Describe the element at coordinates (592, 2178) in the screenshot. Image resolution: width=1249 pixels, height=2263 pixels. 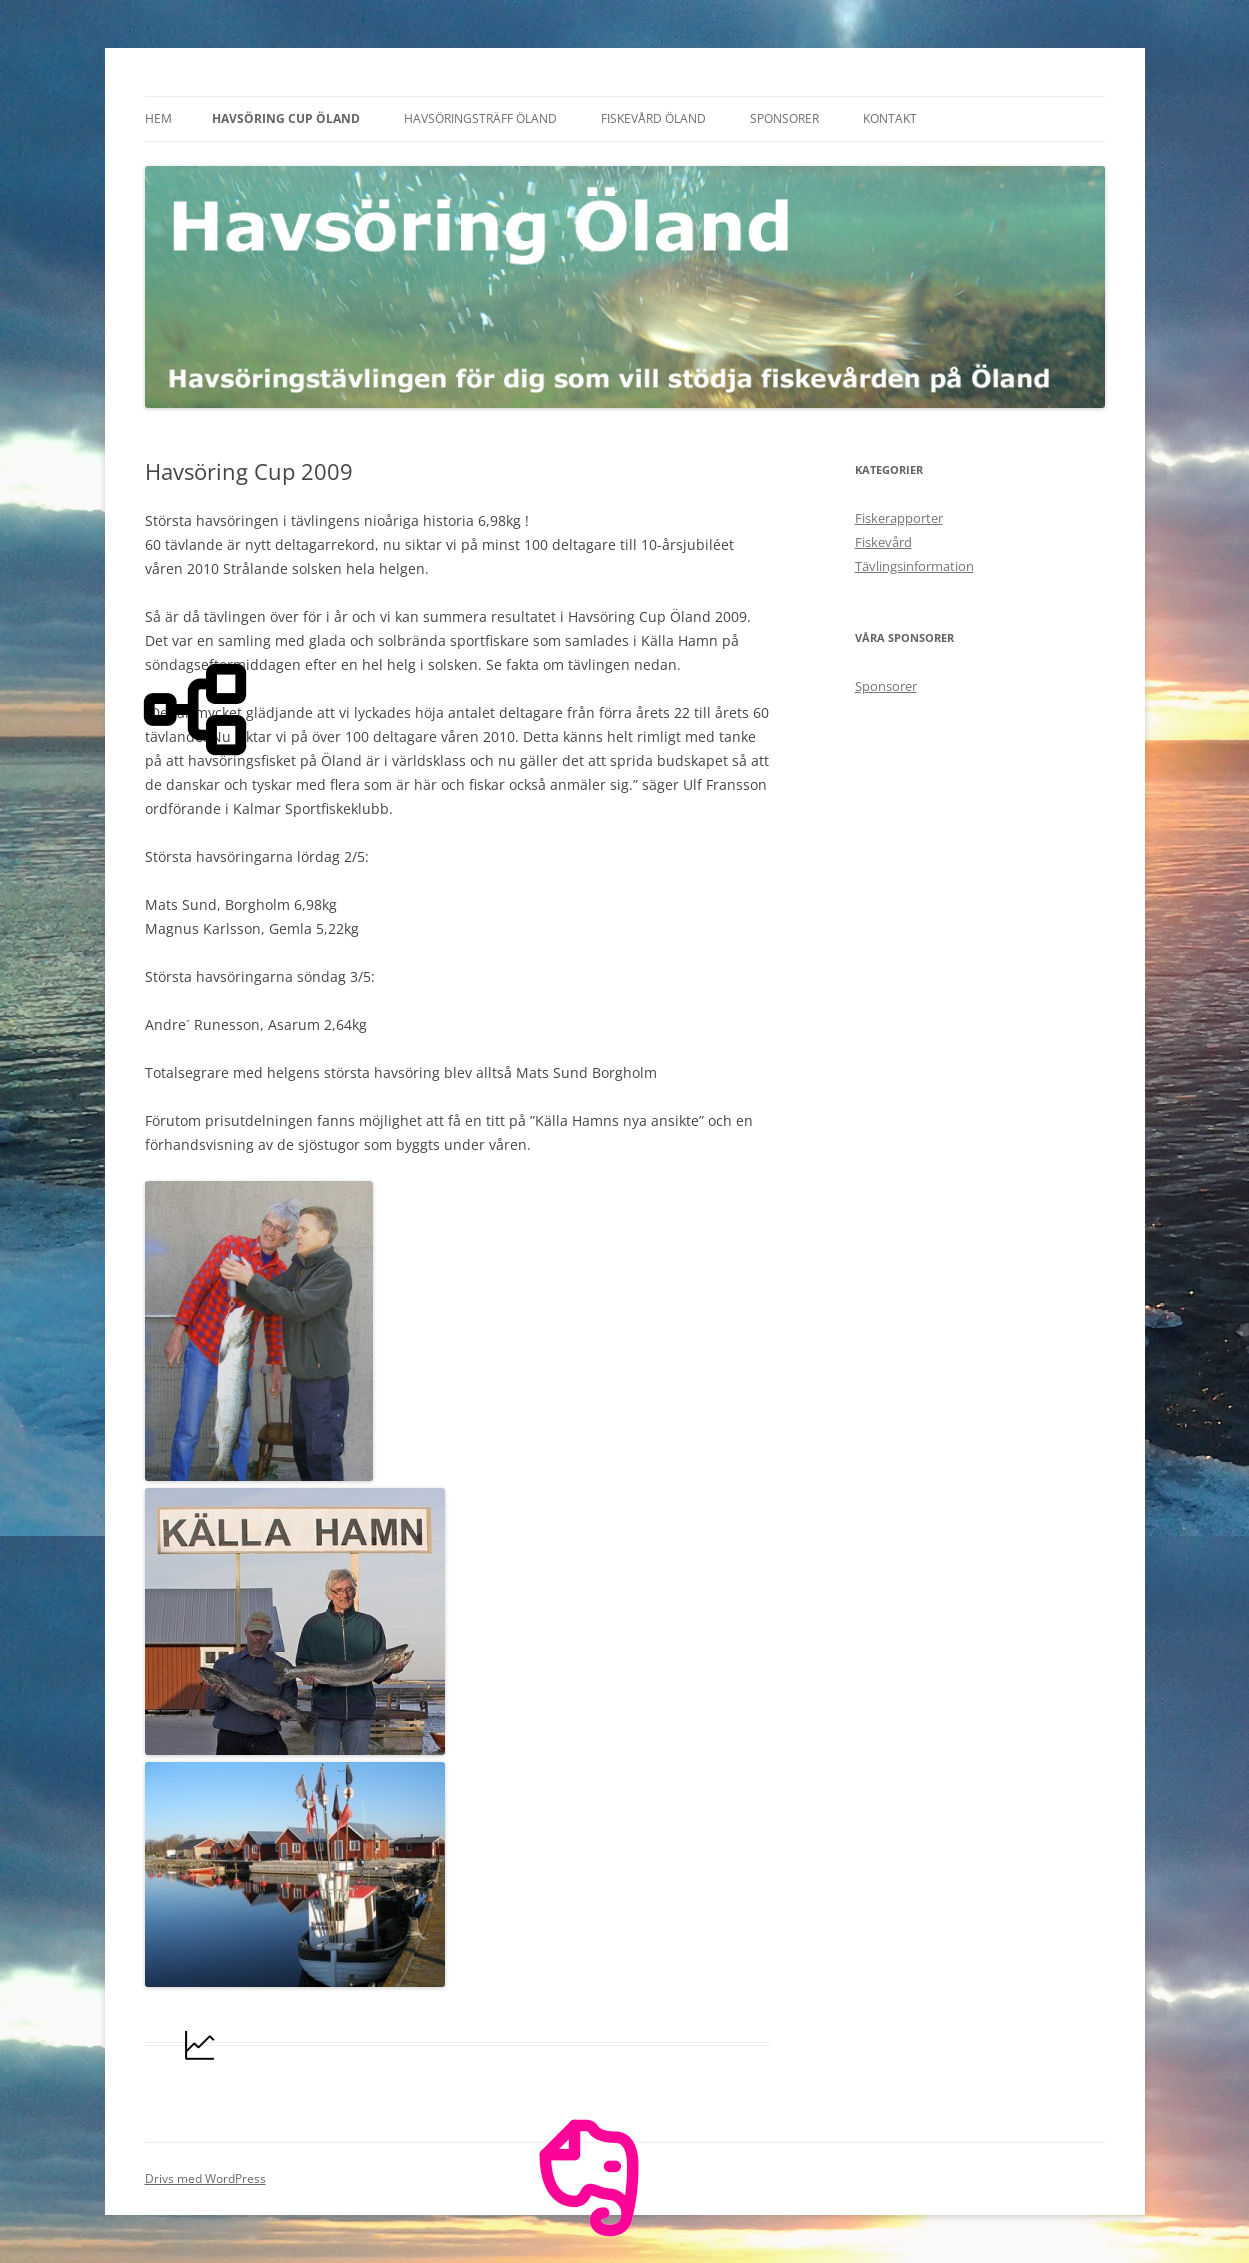
I see `open evernote app` at that location.